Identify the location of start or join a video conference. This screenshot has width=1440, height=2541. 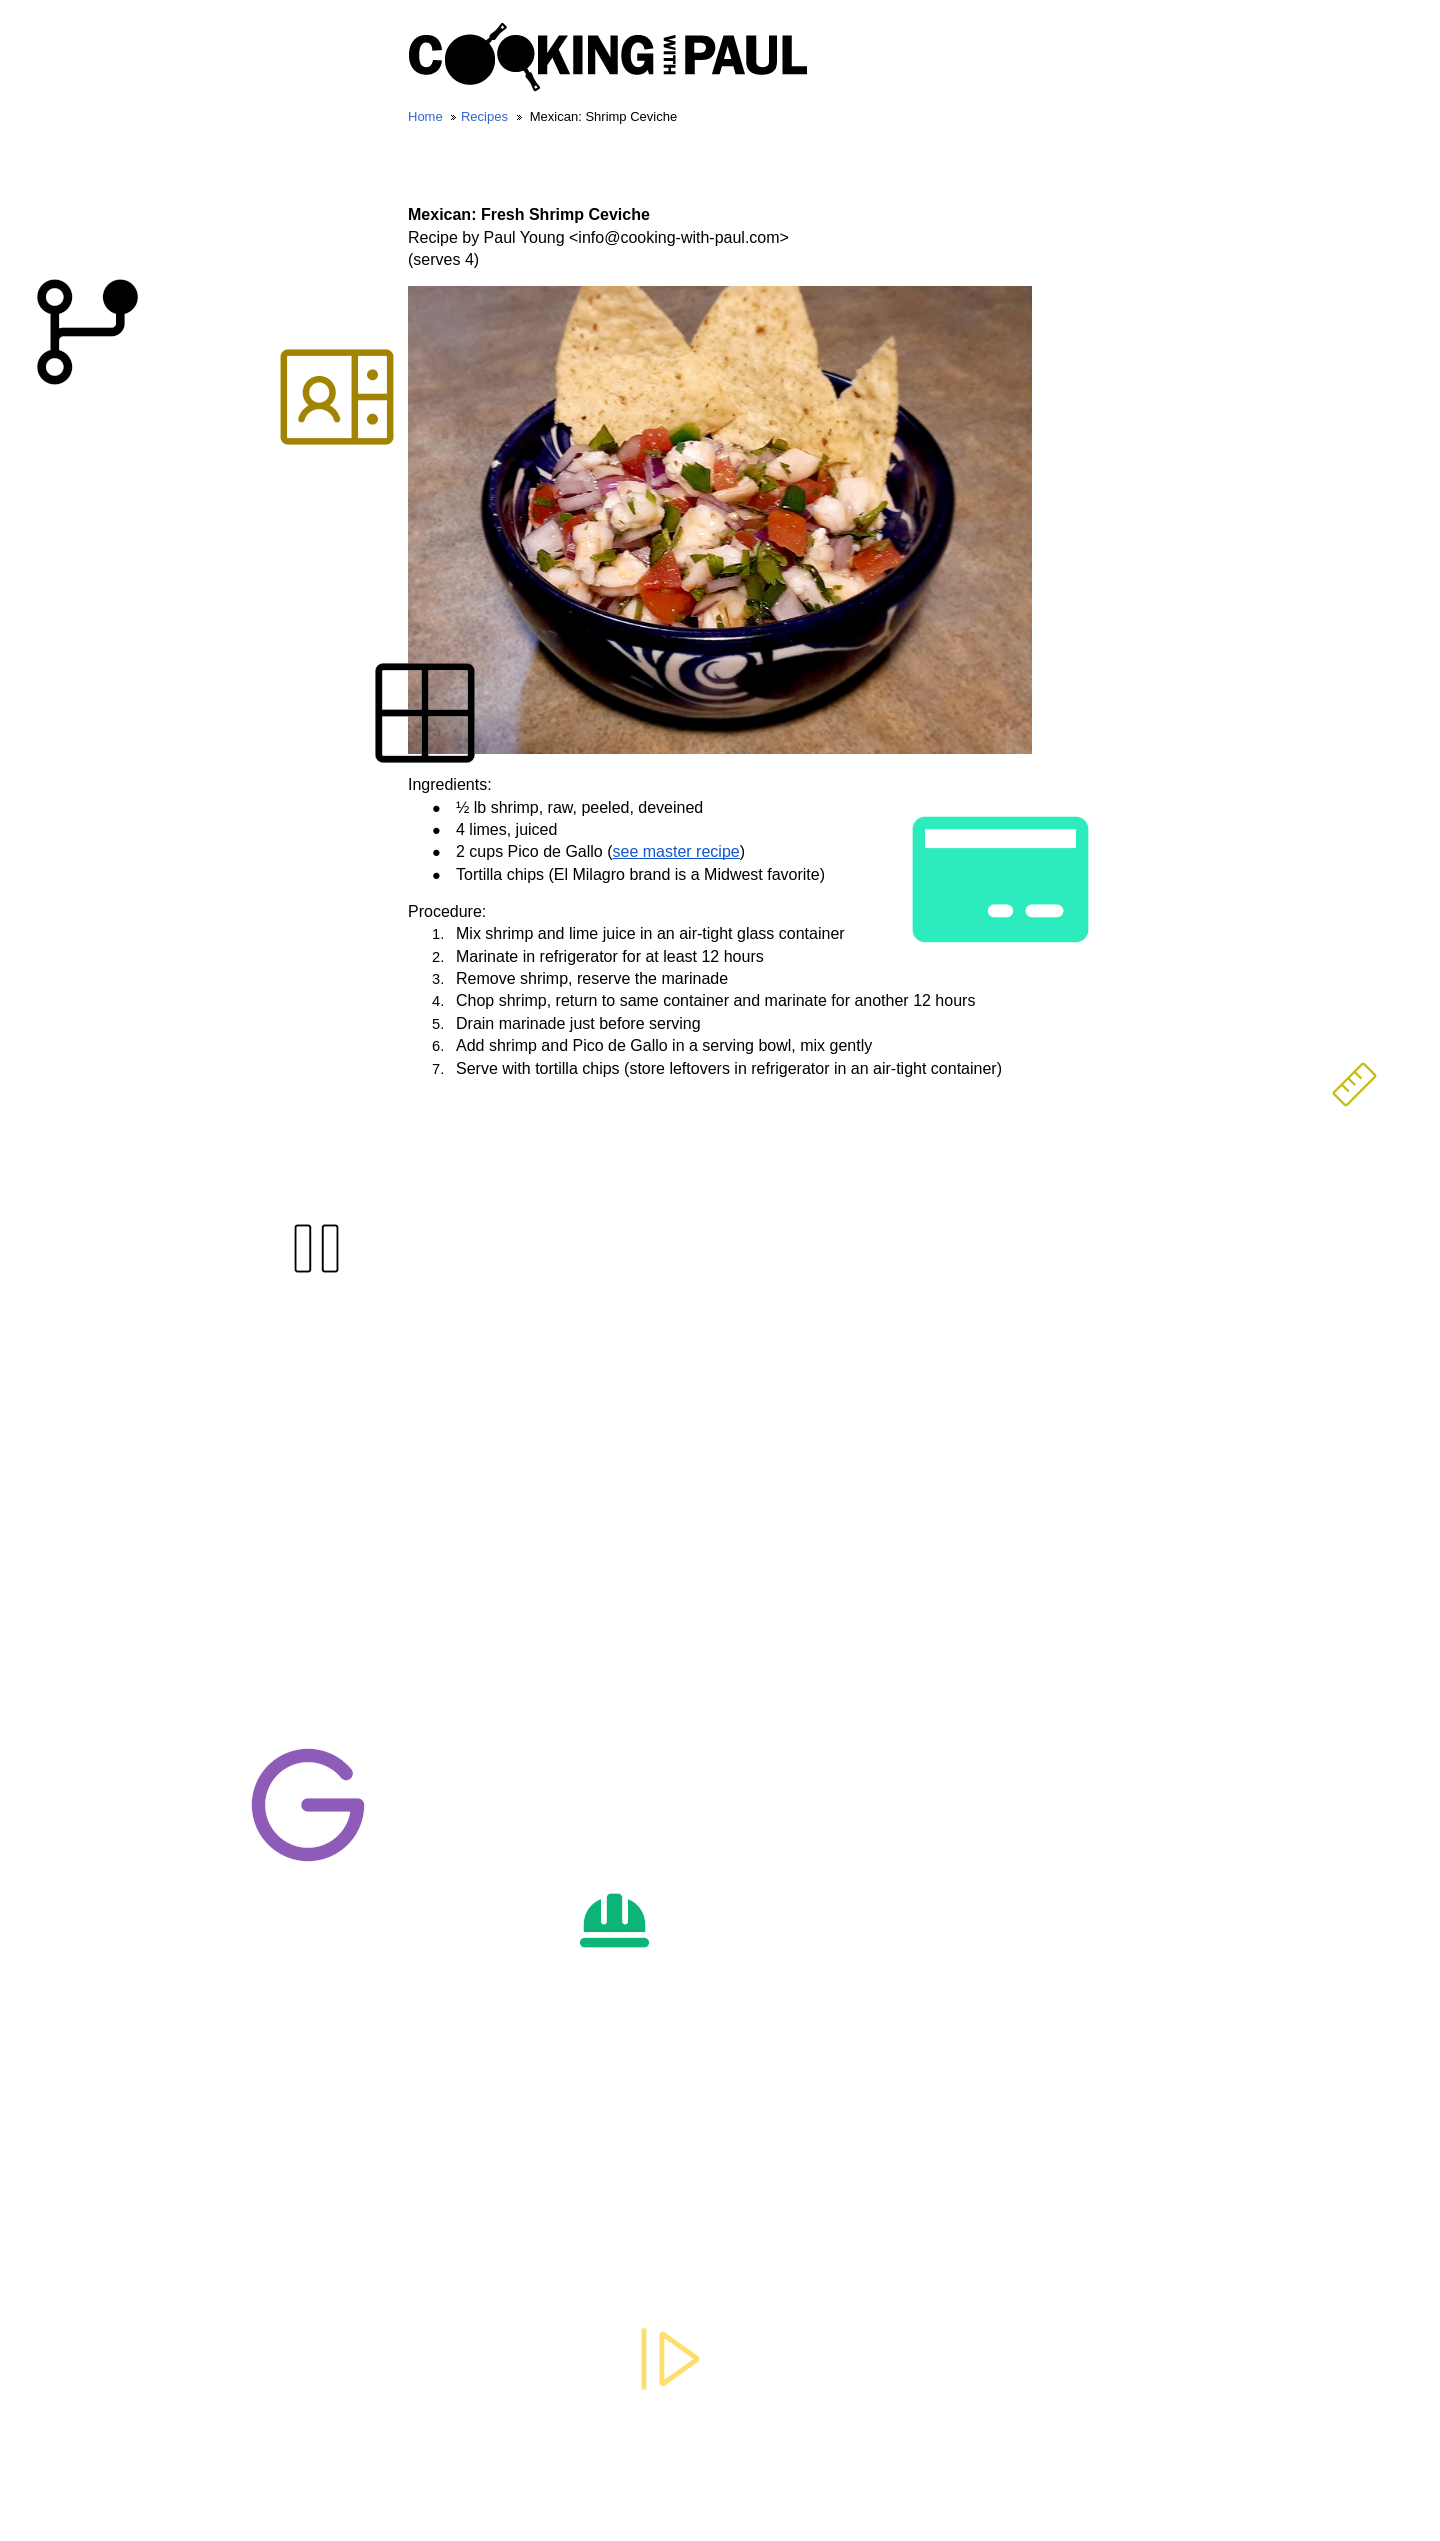
(337, 397).